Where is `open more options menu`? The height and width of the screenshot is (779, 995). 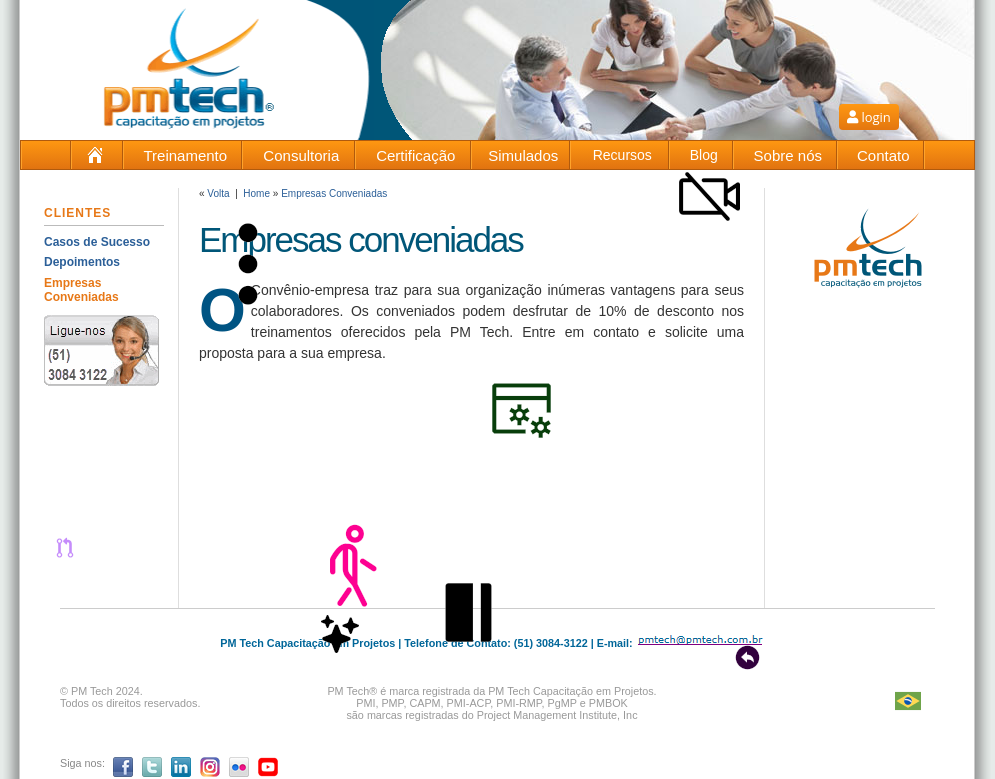
open more options menu is located at coordinates (248, 264).